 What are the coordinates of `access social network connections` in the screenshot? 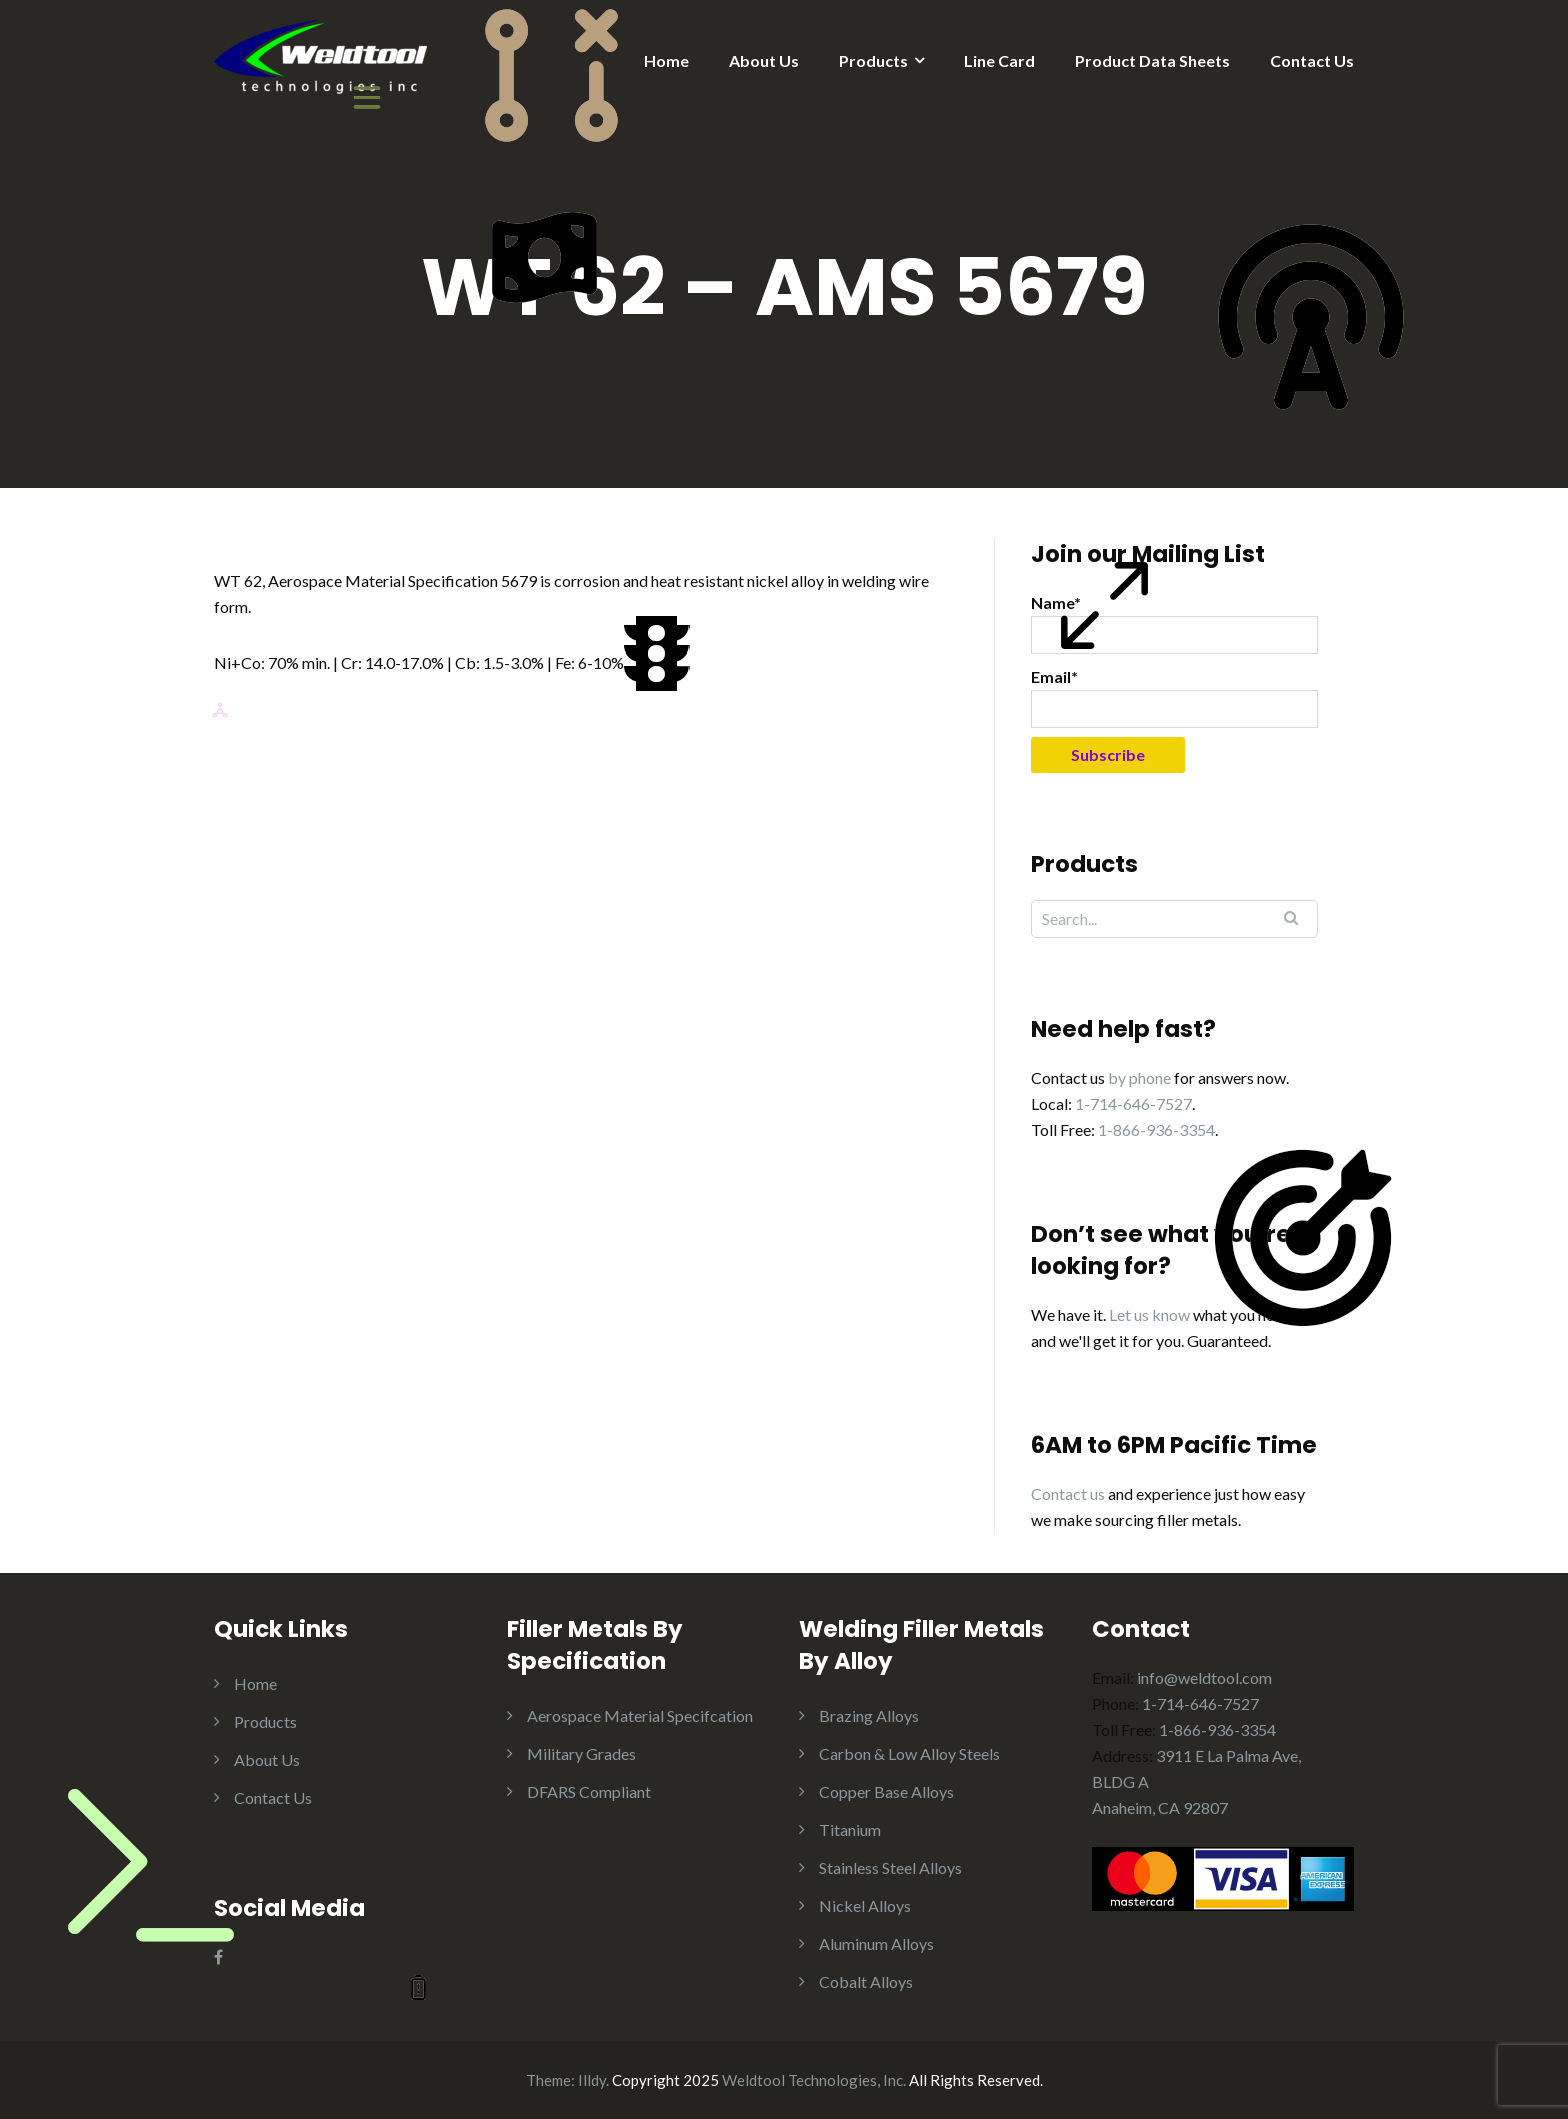 It's located at (220, 710).